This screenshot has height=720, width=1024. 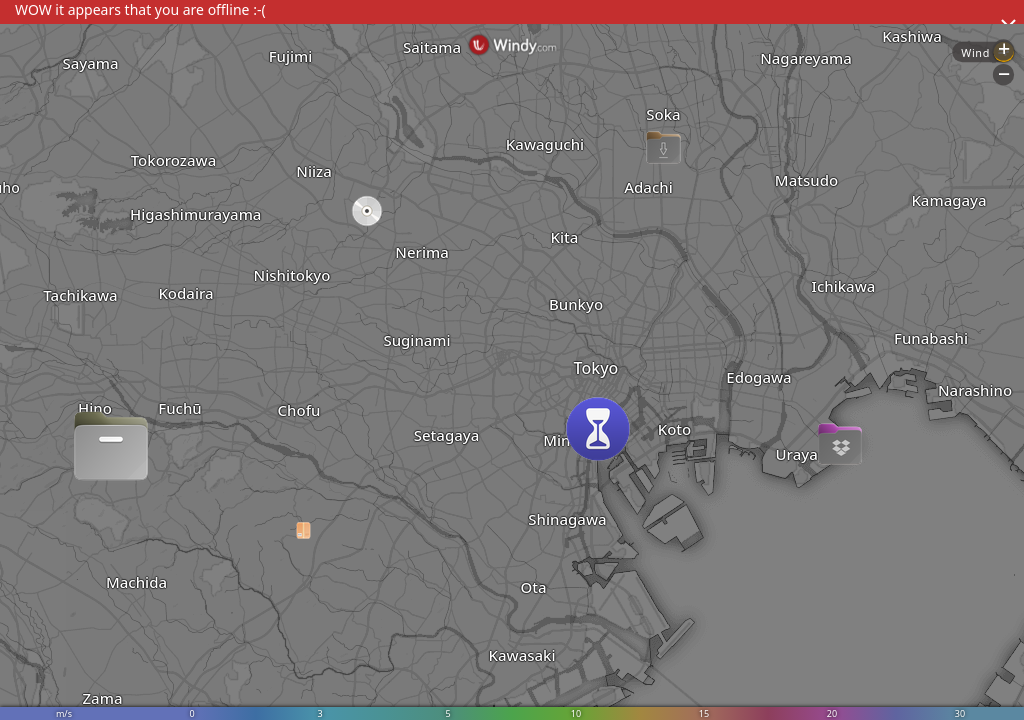 What do you see at coordinates (598, 429) in the screenshot?
I see `view screen time usage and statistics` at bounding box center [598, 429].